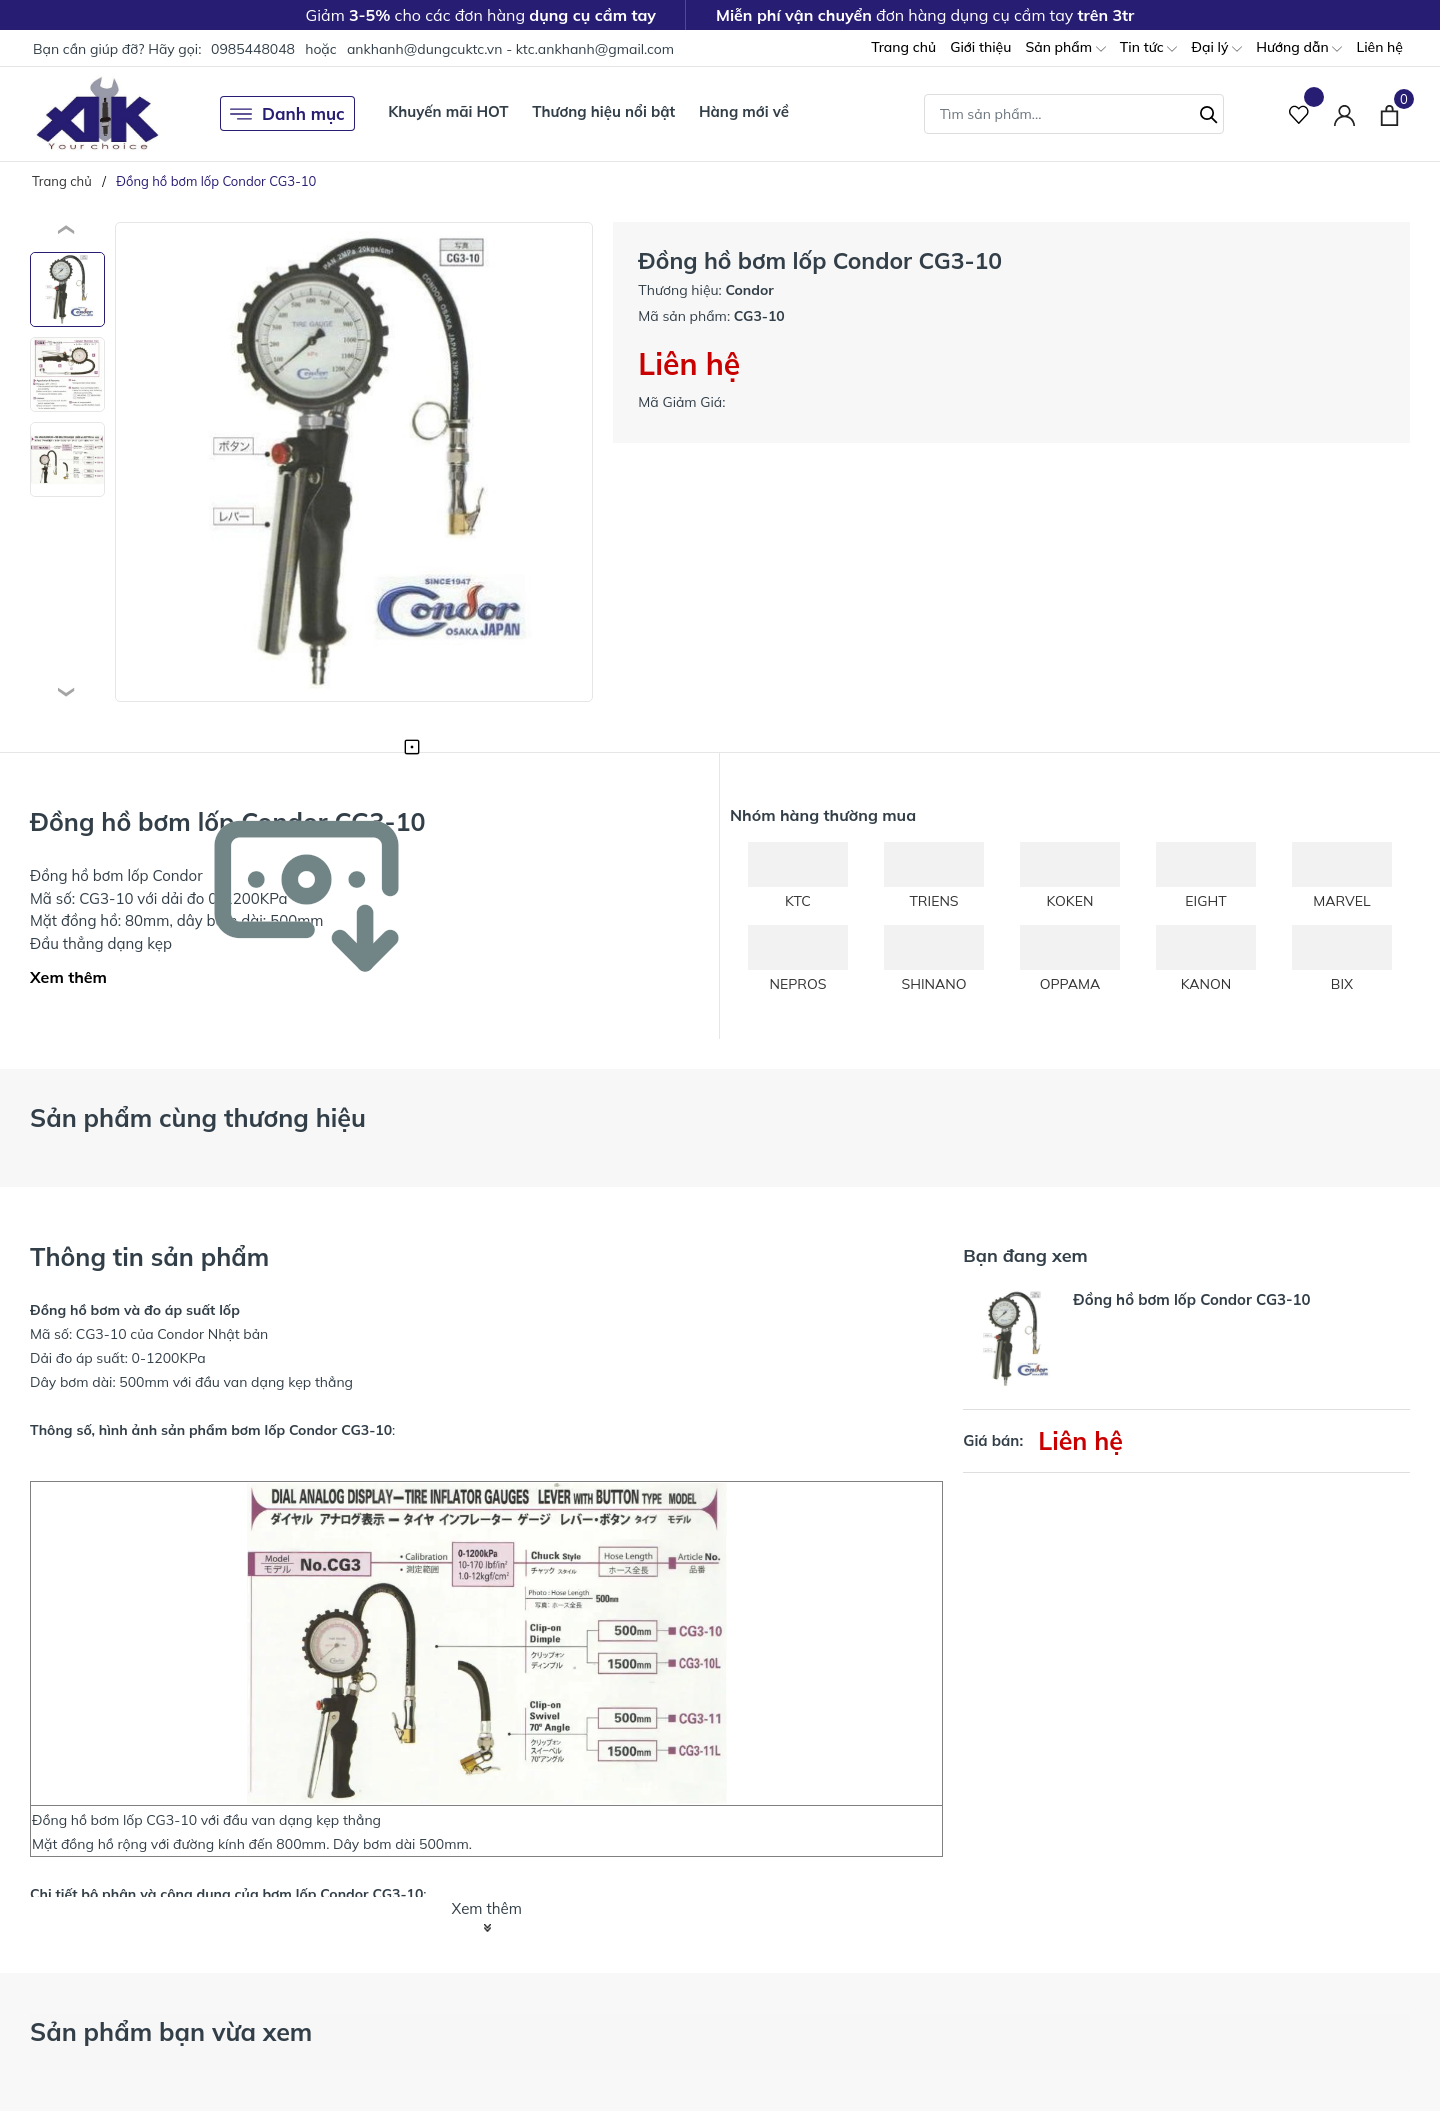 The height and width of the screenshot is (2111, 1440). I want to click on receive a payment or deposit, so click(306, 879).